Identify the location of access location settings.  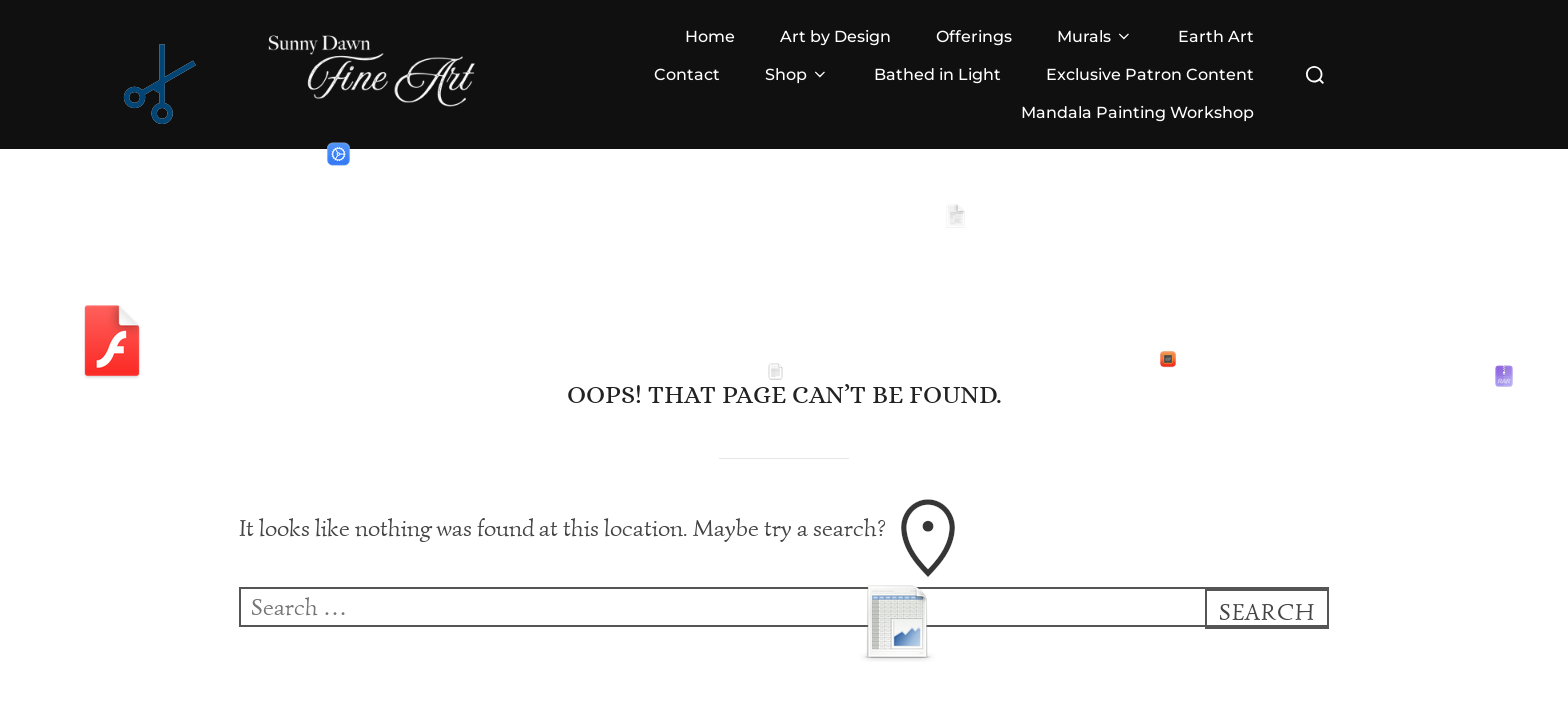
(928, 537).